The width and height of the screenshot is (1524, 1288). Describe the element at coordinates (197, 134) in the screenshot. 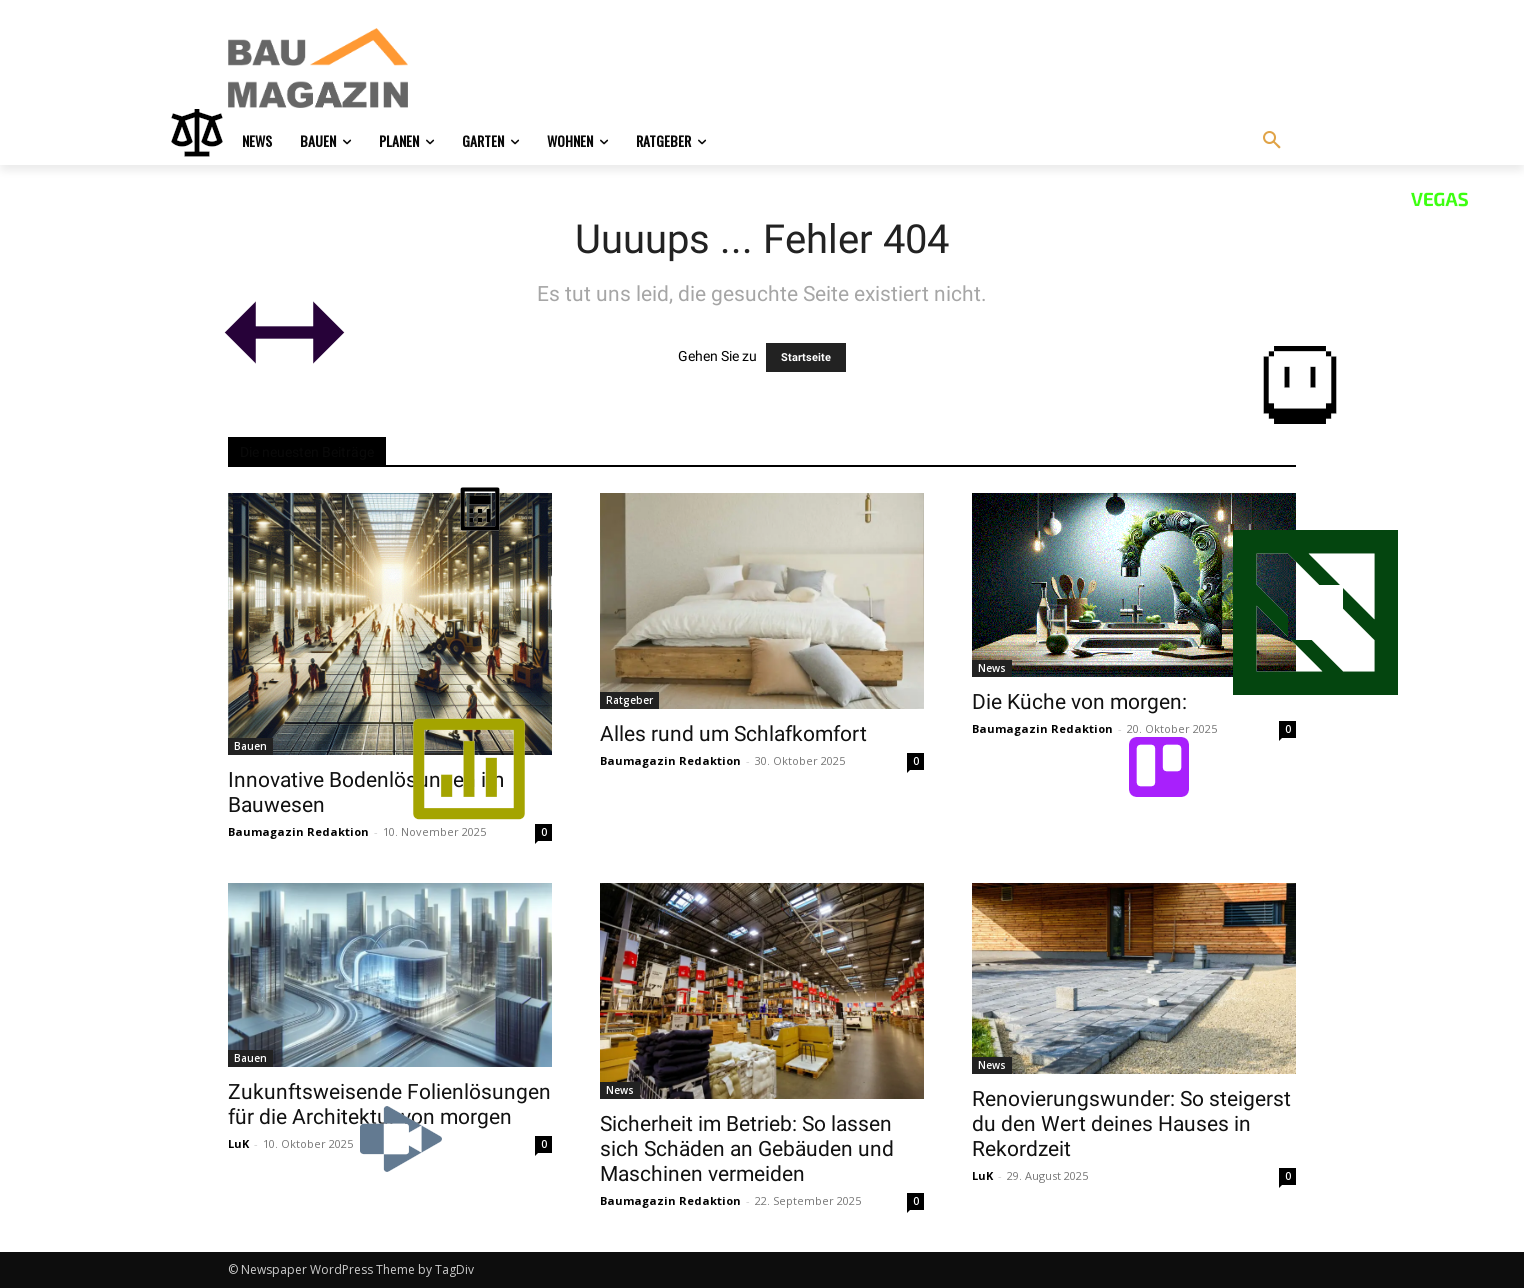

I see `access legal or terms of service information` at that location.